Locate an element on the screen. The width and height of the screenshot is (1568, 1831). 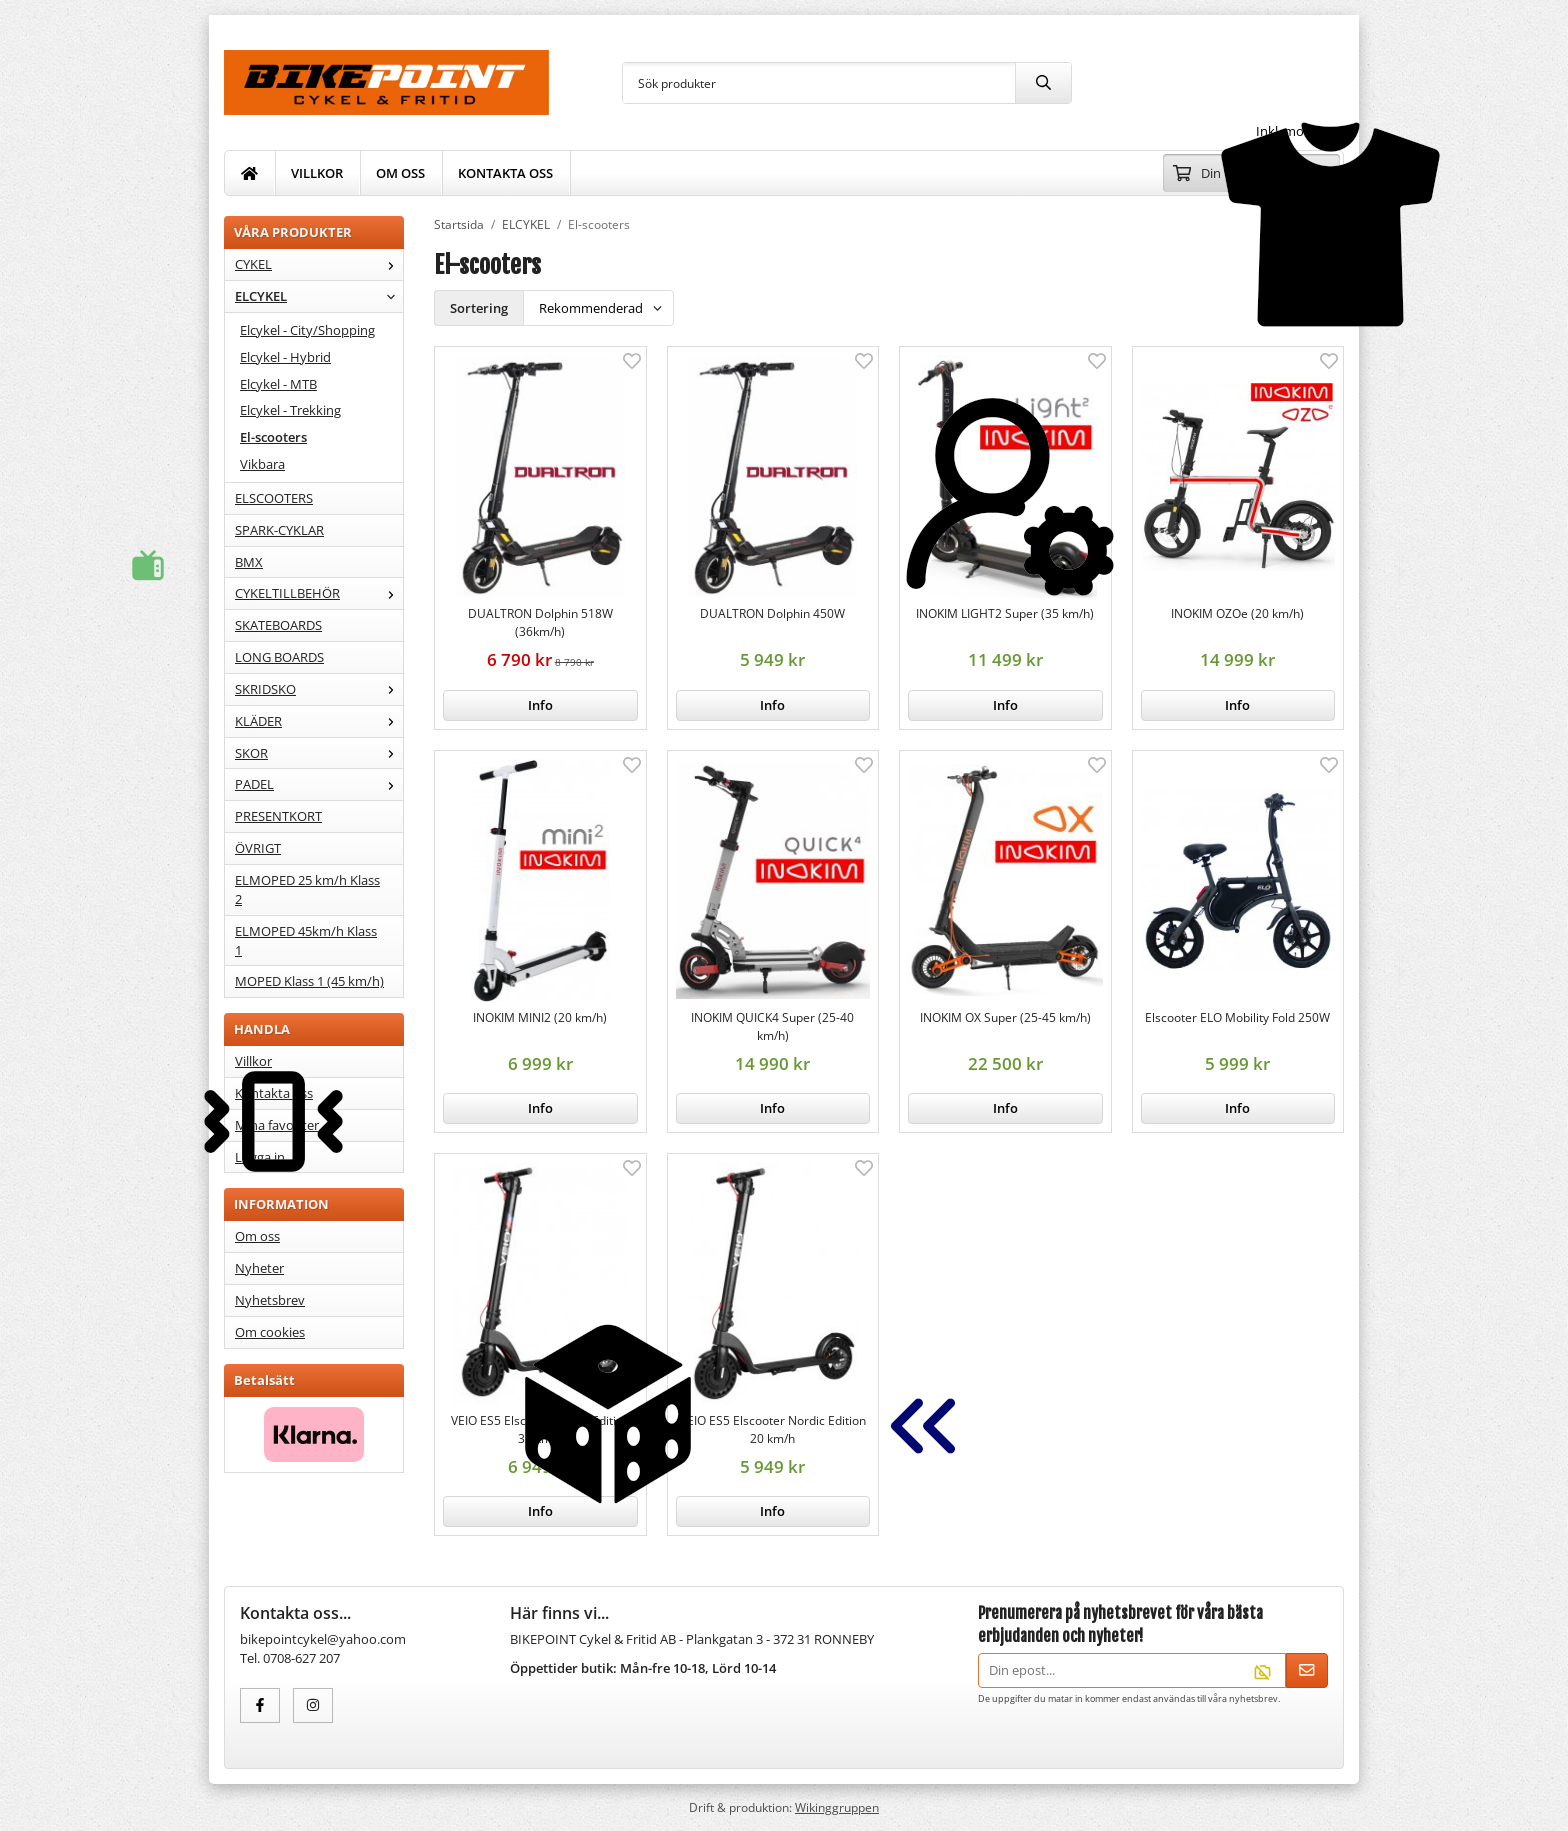
randomize or shuffle content is located at coordinates (608, 1414).